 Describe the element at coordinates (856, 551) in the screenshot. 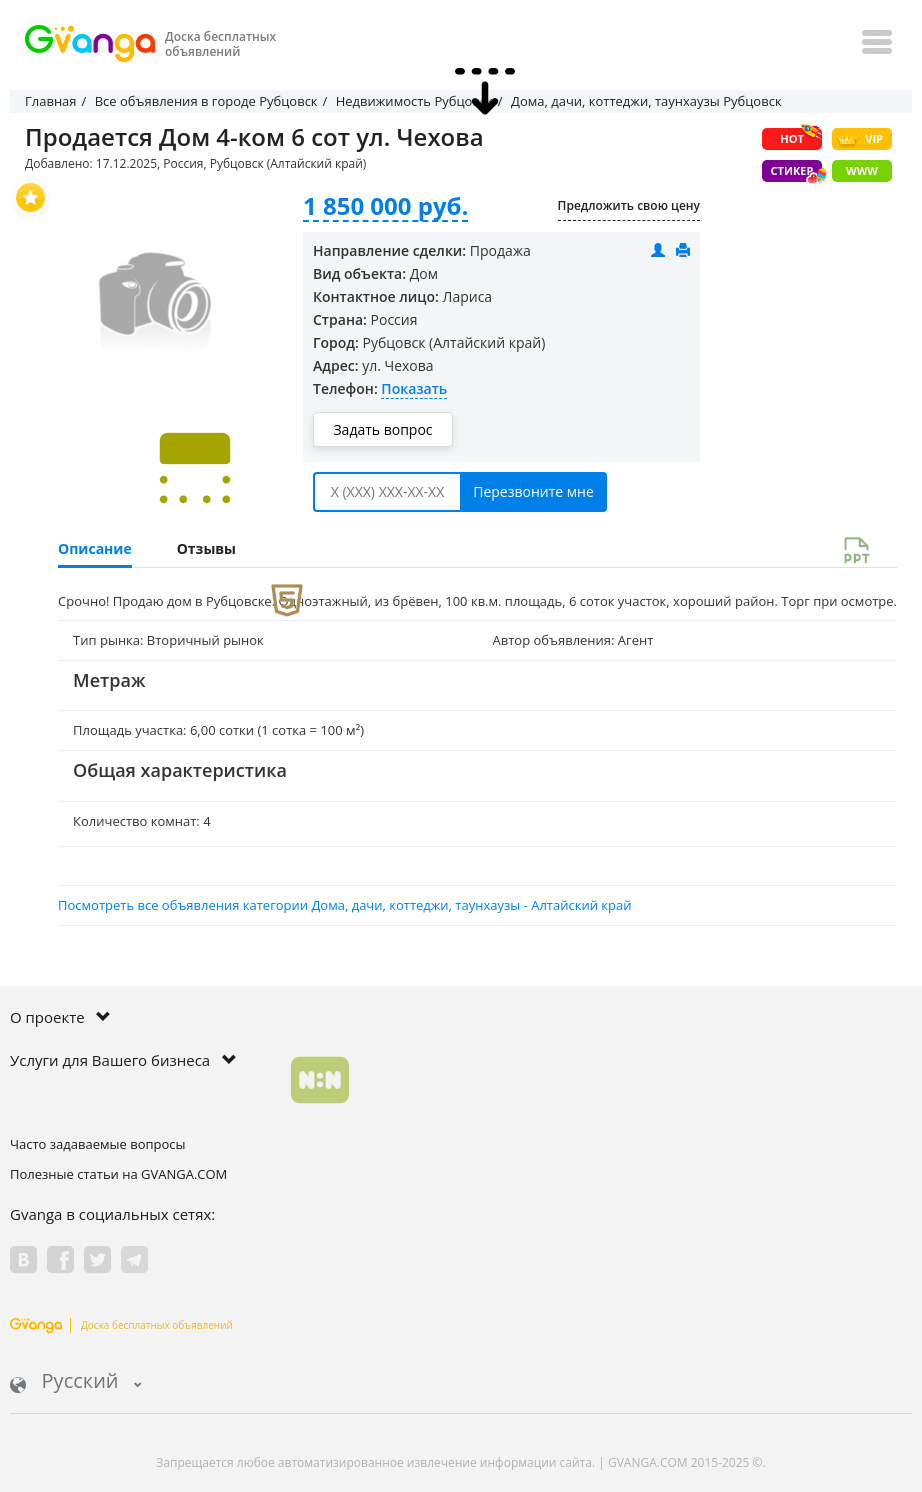

I see `open a PowerPoint presentation file` at that location.